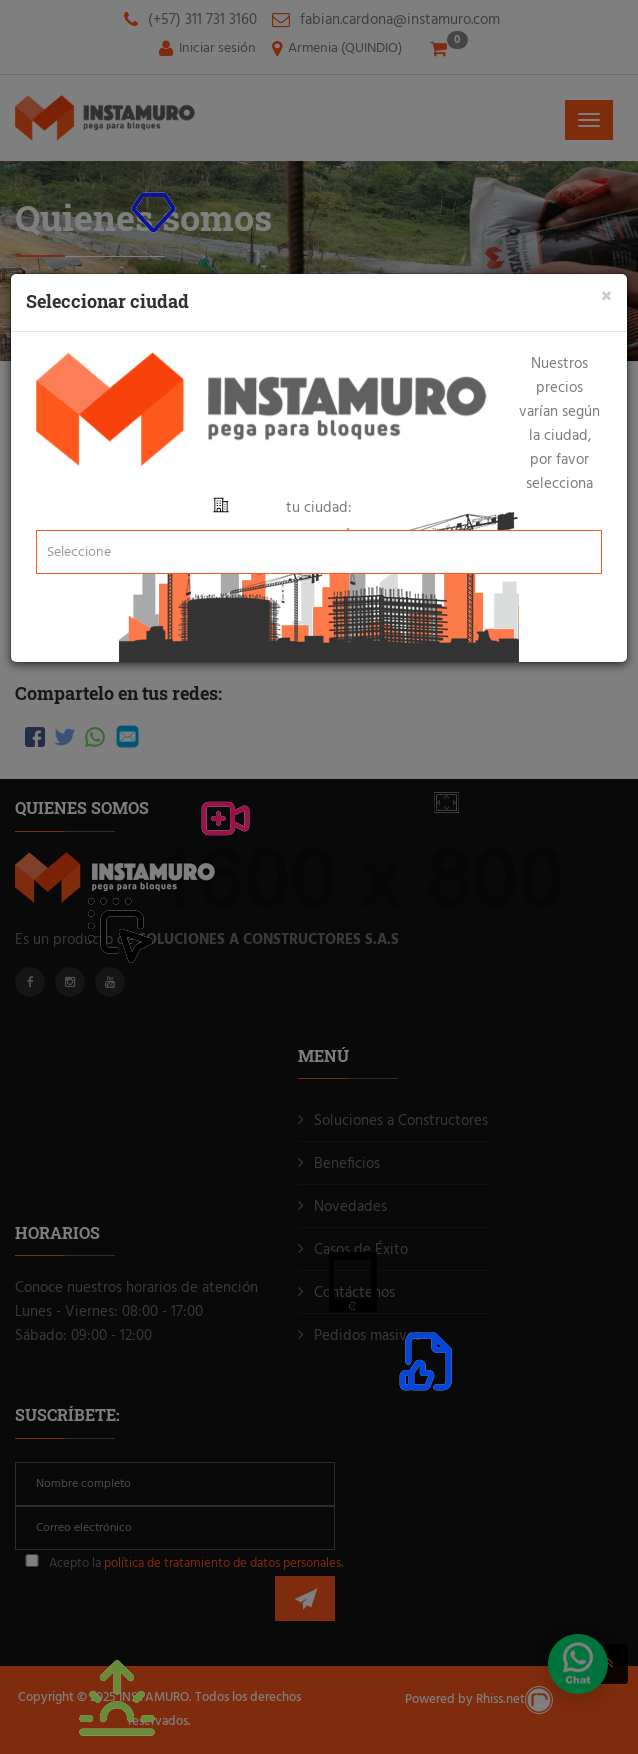 This screenshot has width=638, height=1754. What do you see at coordinates (117, 1698) in the screenshot?
I see `set a morning alarm or wake-up time` at bounding box center [117, 1698].